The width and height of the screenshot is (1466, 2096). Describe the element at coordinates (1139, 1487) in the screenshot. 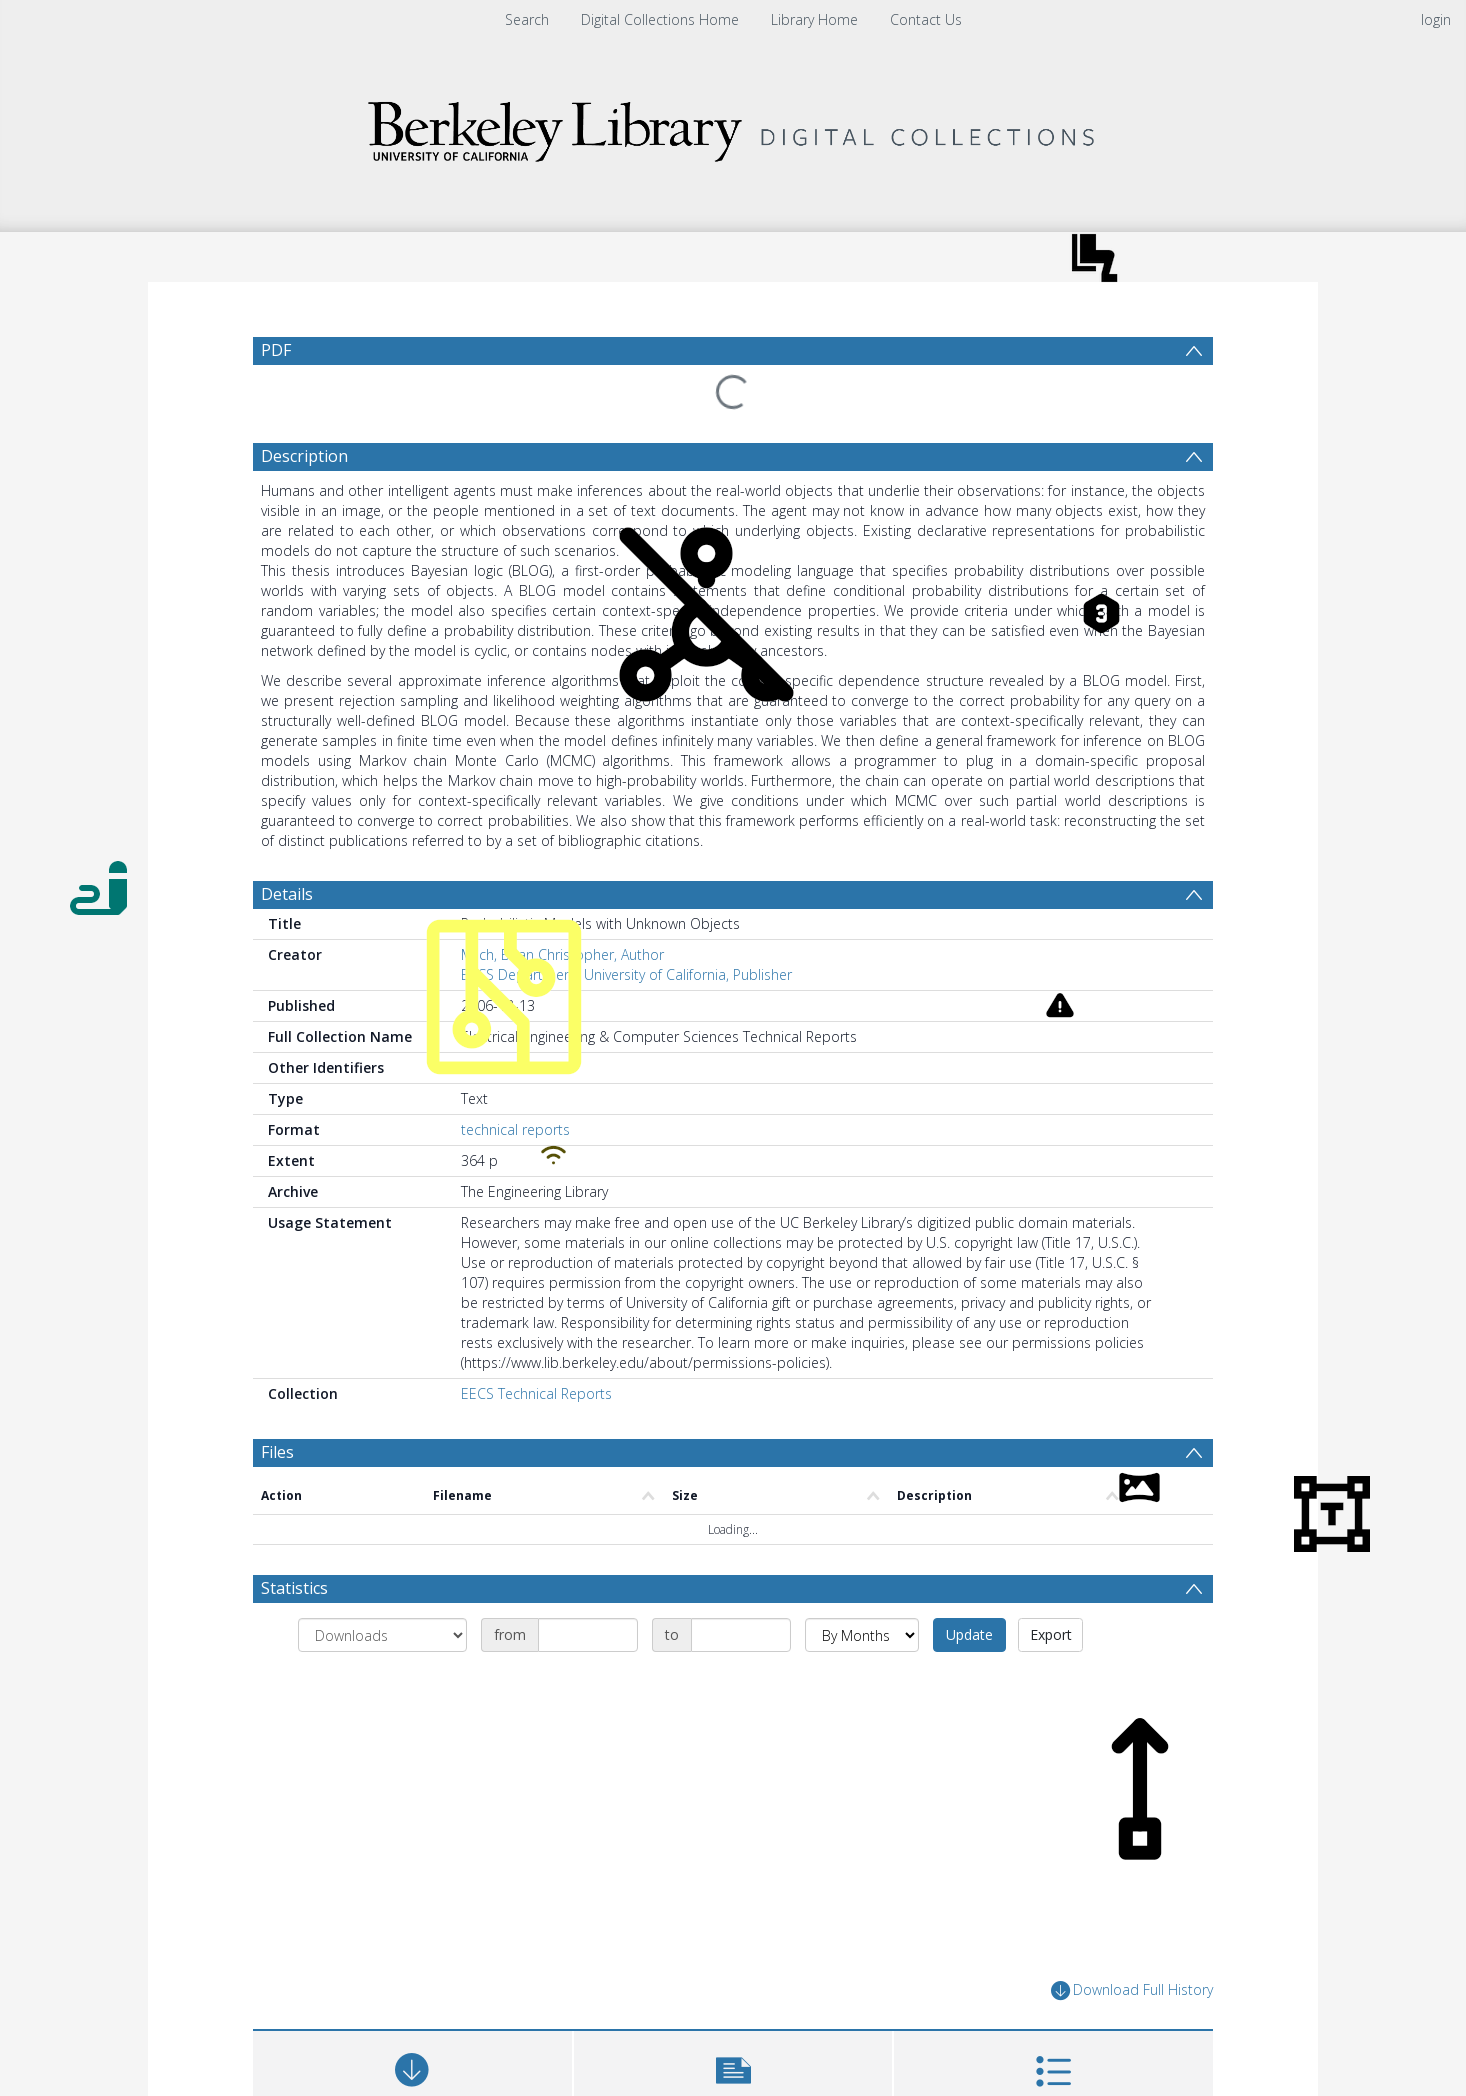

I see `view panoramic photo` at that location.